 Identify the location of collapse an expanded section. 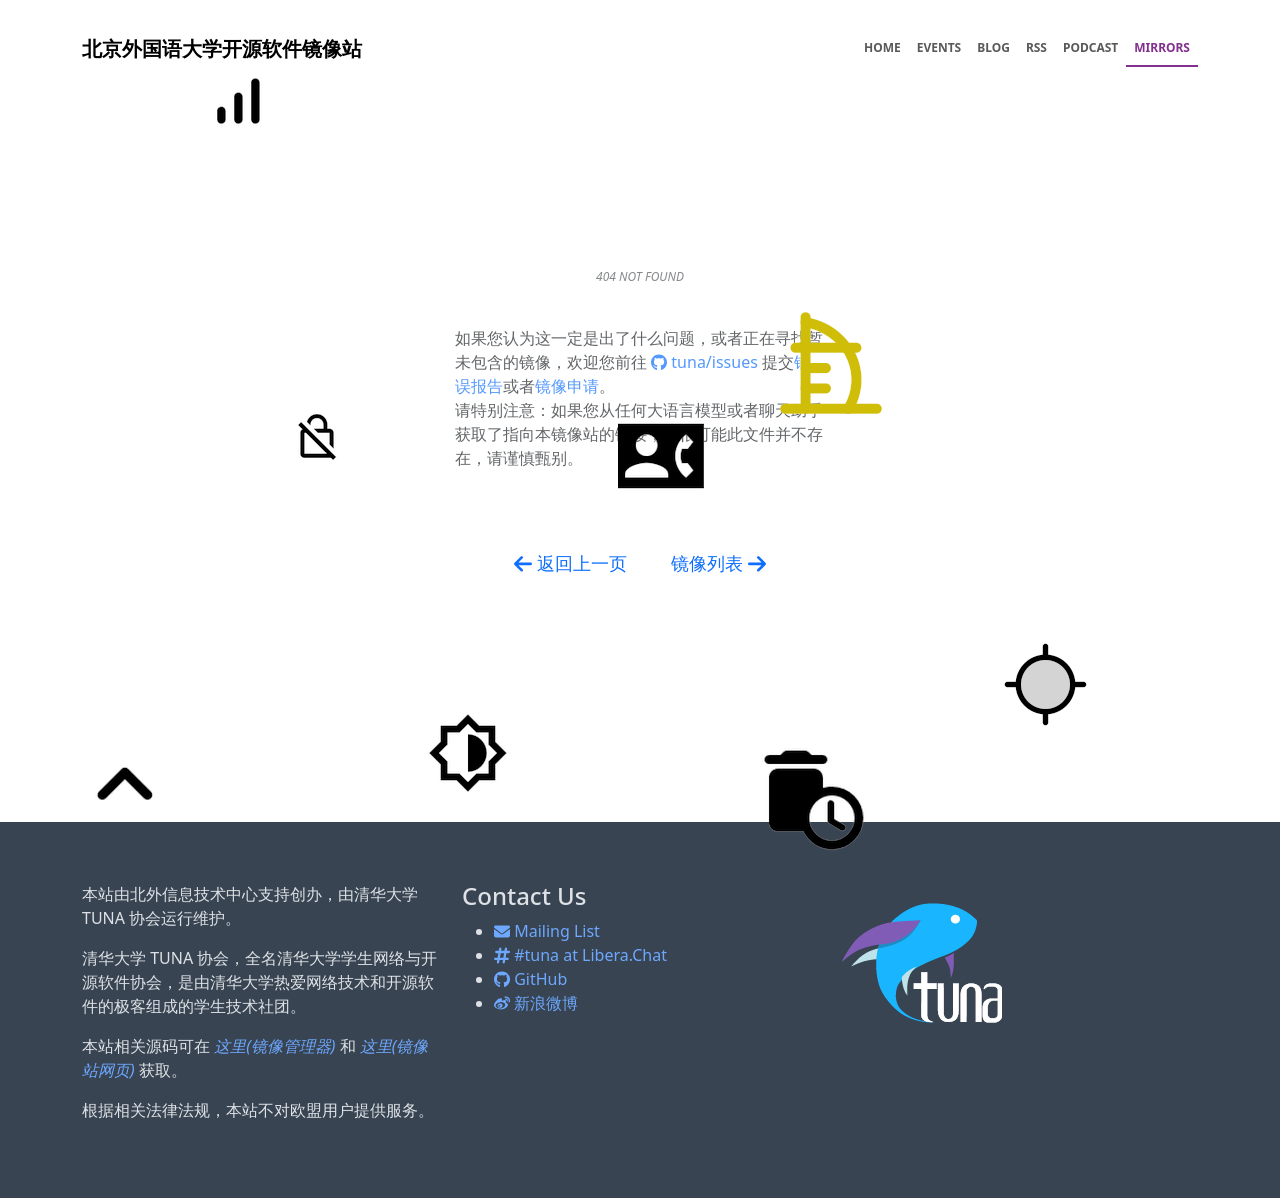
(125, 785).